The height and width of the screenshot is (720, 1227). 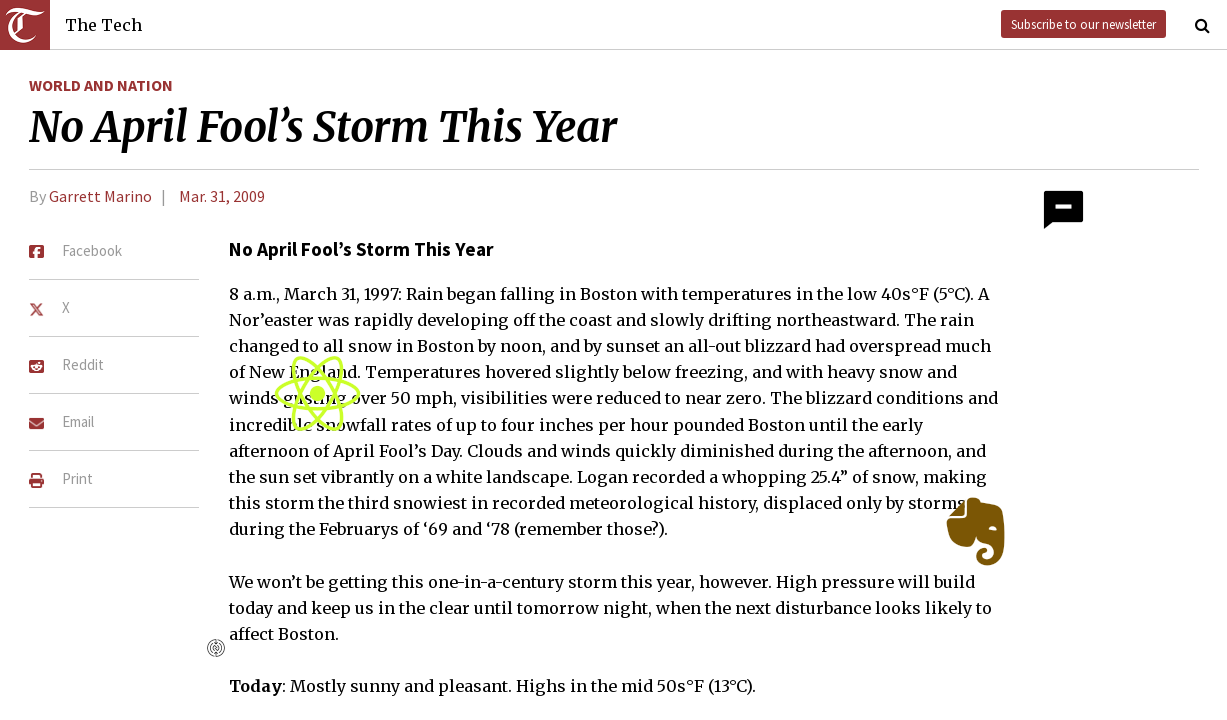 I want to click on open messaging or chat, so click(x=1063, y=208).